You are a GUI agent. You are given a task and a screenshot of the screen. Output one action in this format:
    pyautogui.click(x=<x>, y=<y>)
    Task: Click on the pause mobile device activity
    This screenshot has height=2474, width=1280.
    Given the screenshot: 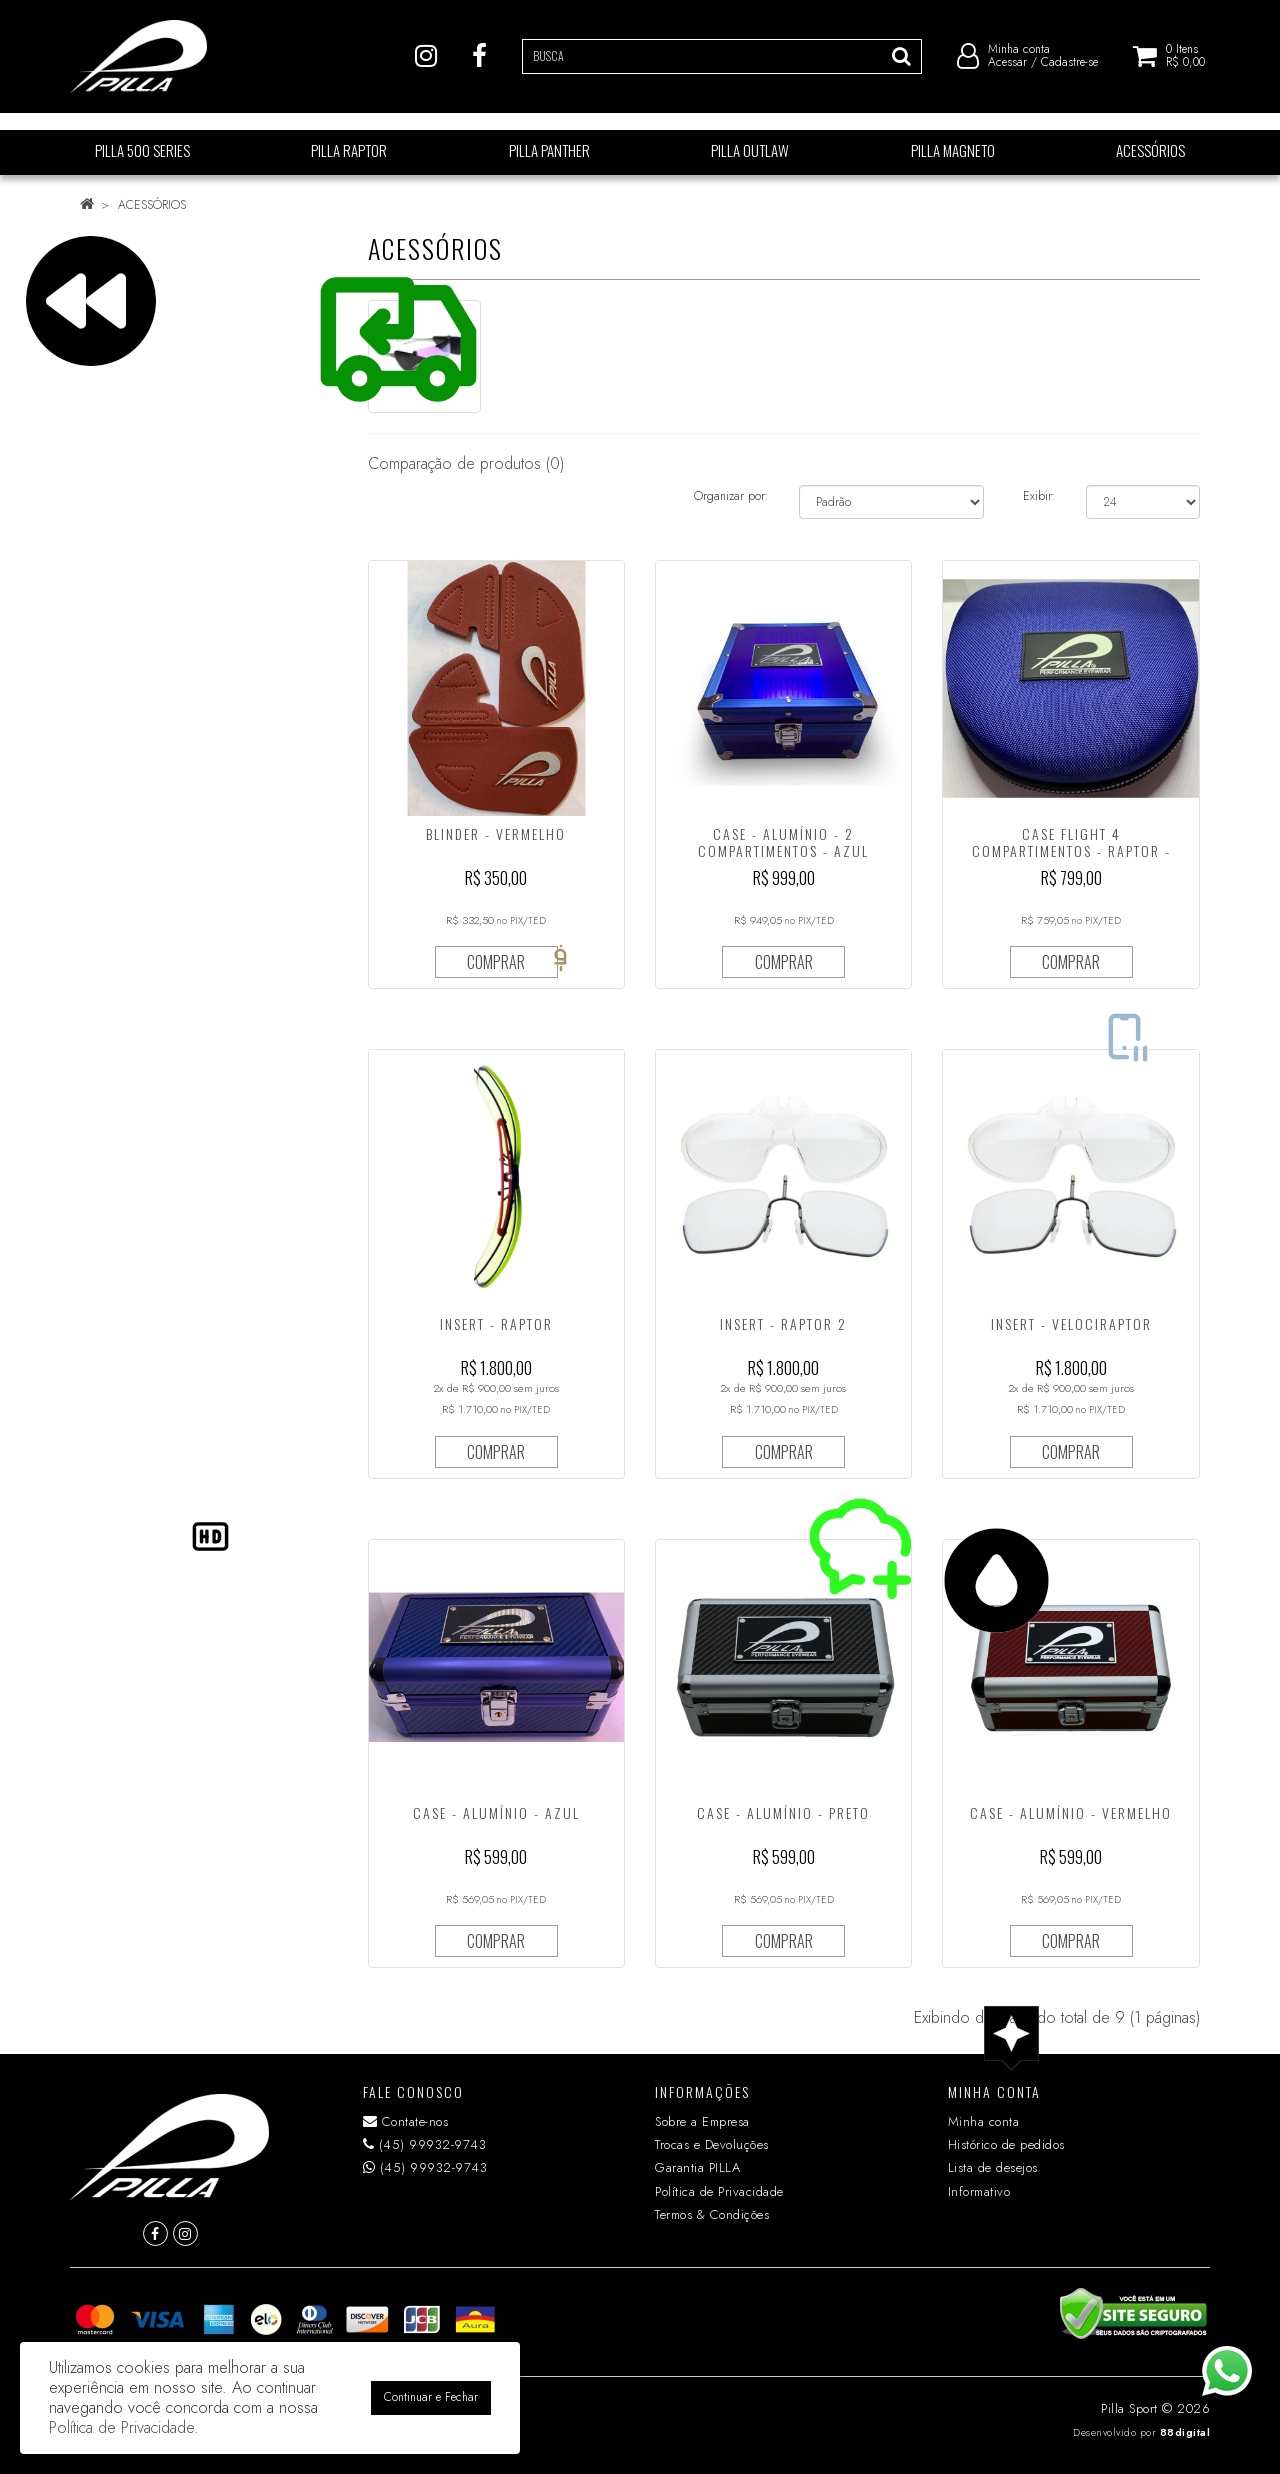 What is the action you would take?
    pyautogui.click(x=1124, y=1036)
    